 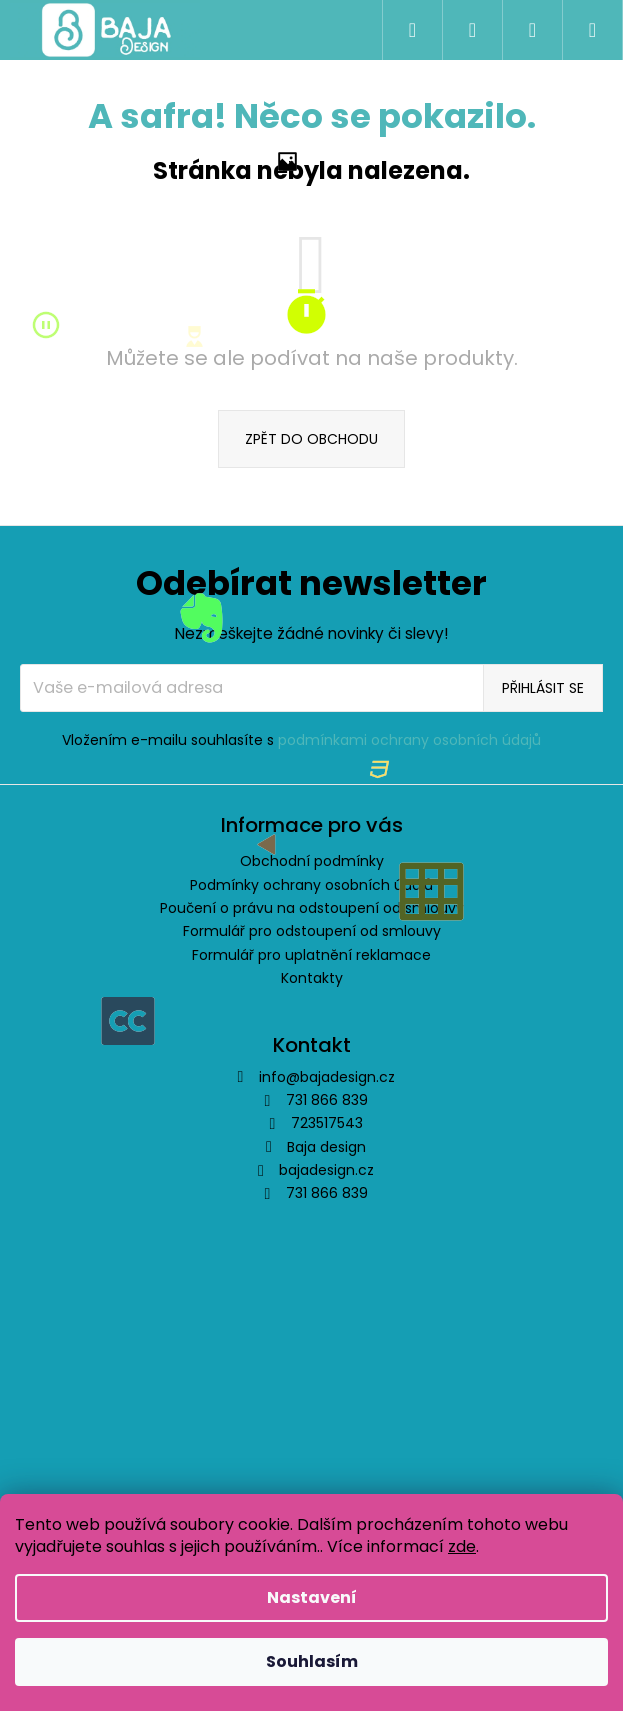 I want to click on open Evernote app, so click(x=201, y=616).